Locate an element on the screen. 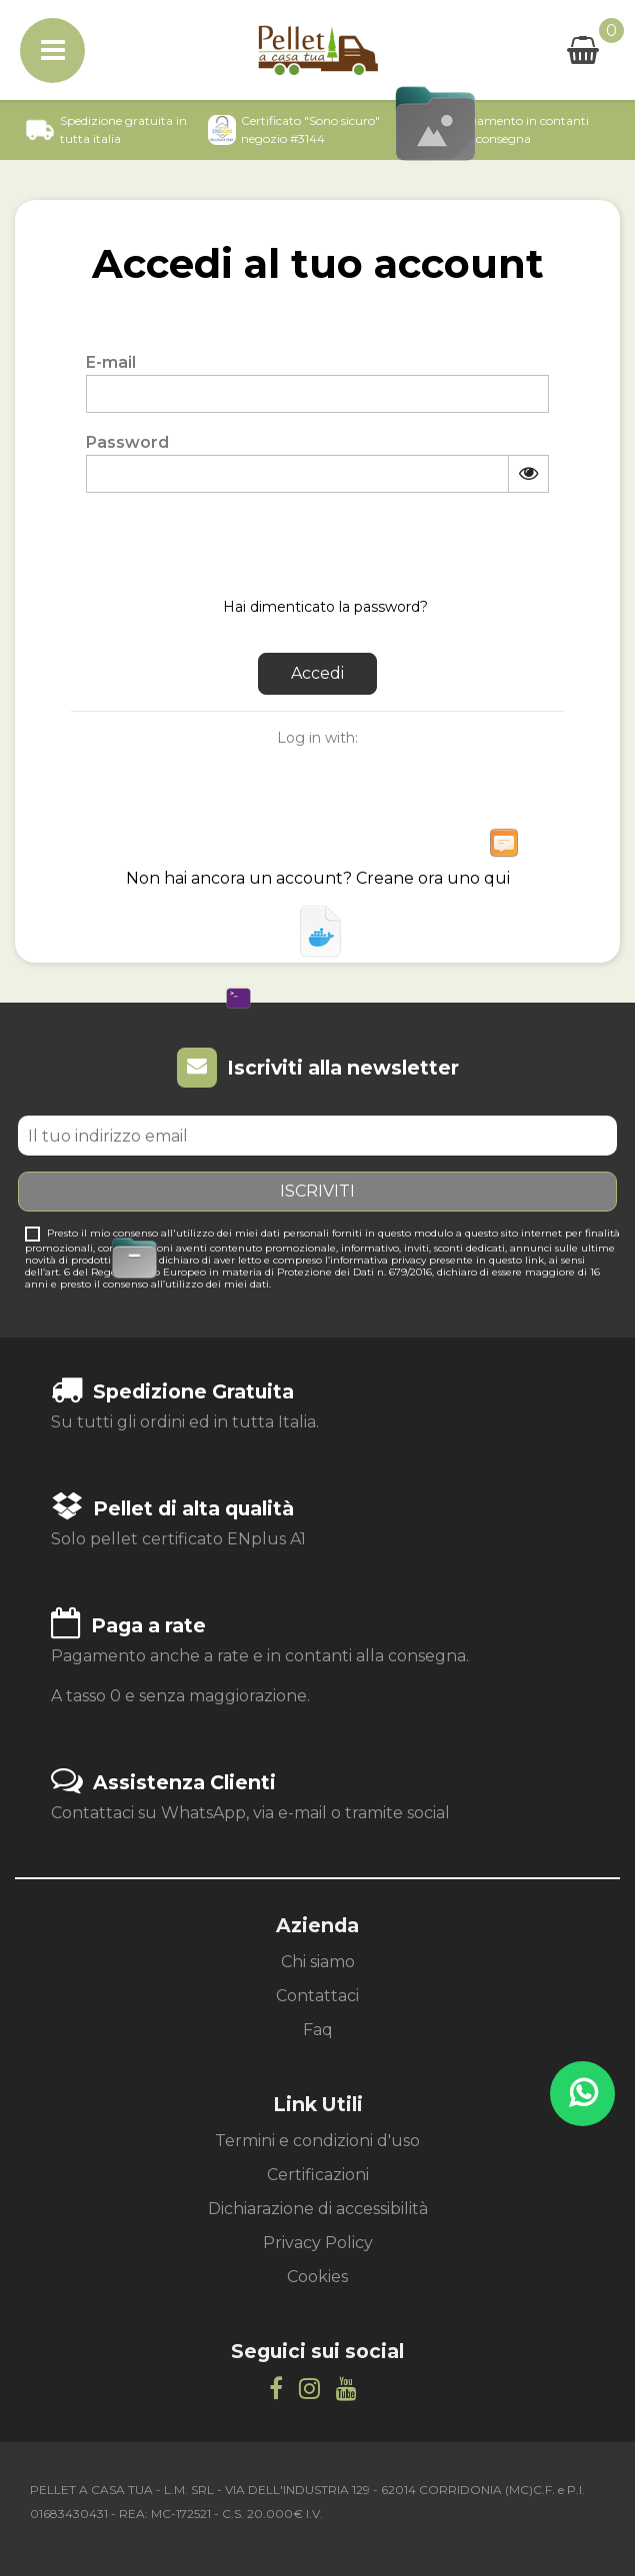  a dockerfile or docker configuration file is located at coordinates (320, 931).